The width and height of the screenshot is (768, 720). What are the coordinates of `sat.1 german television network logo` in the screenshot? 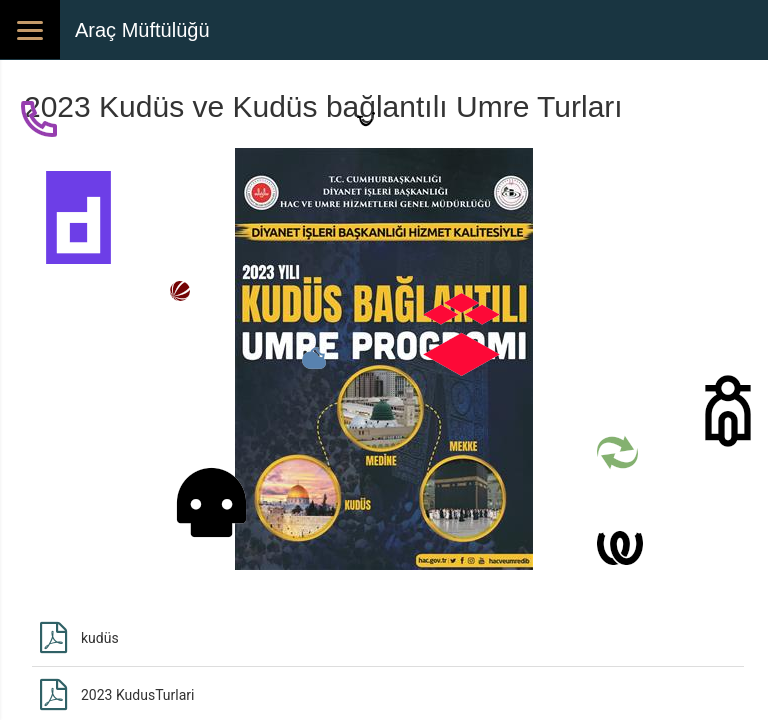 It's located at (180, 291).